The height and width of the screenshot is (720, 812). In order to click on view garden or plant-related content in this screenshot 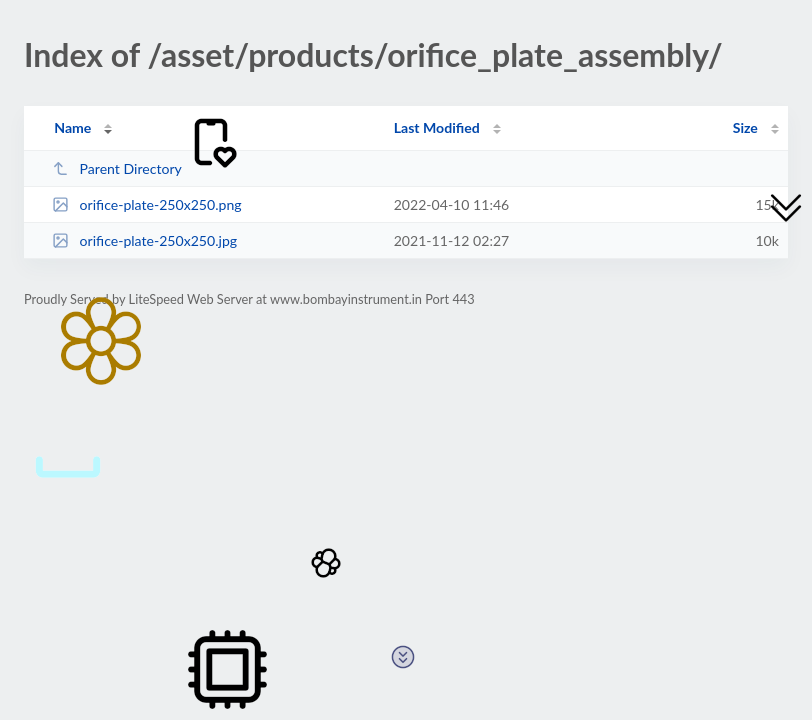, I will do `click(101, 341)`.